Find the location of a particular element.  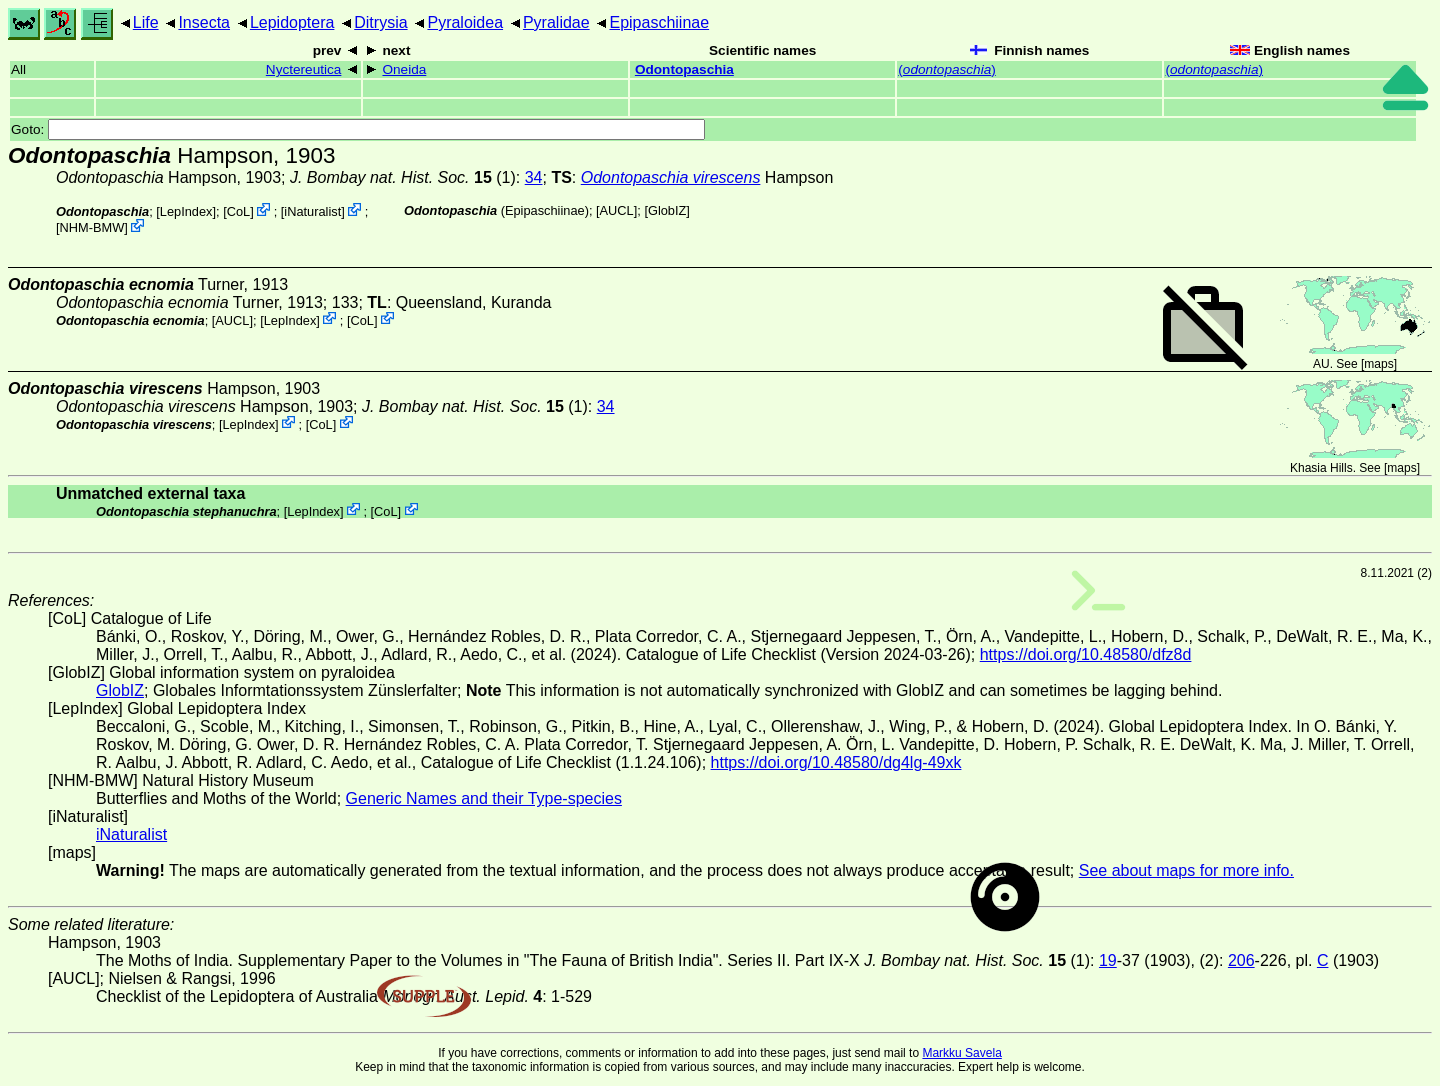

eject media or removable device is located at coordinates (1405, 87).